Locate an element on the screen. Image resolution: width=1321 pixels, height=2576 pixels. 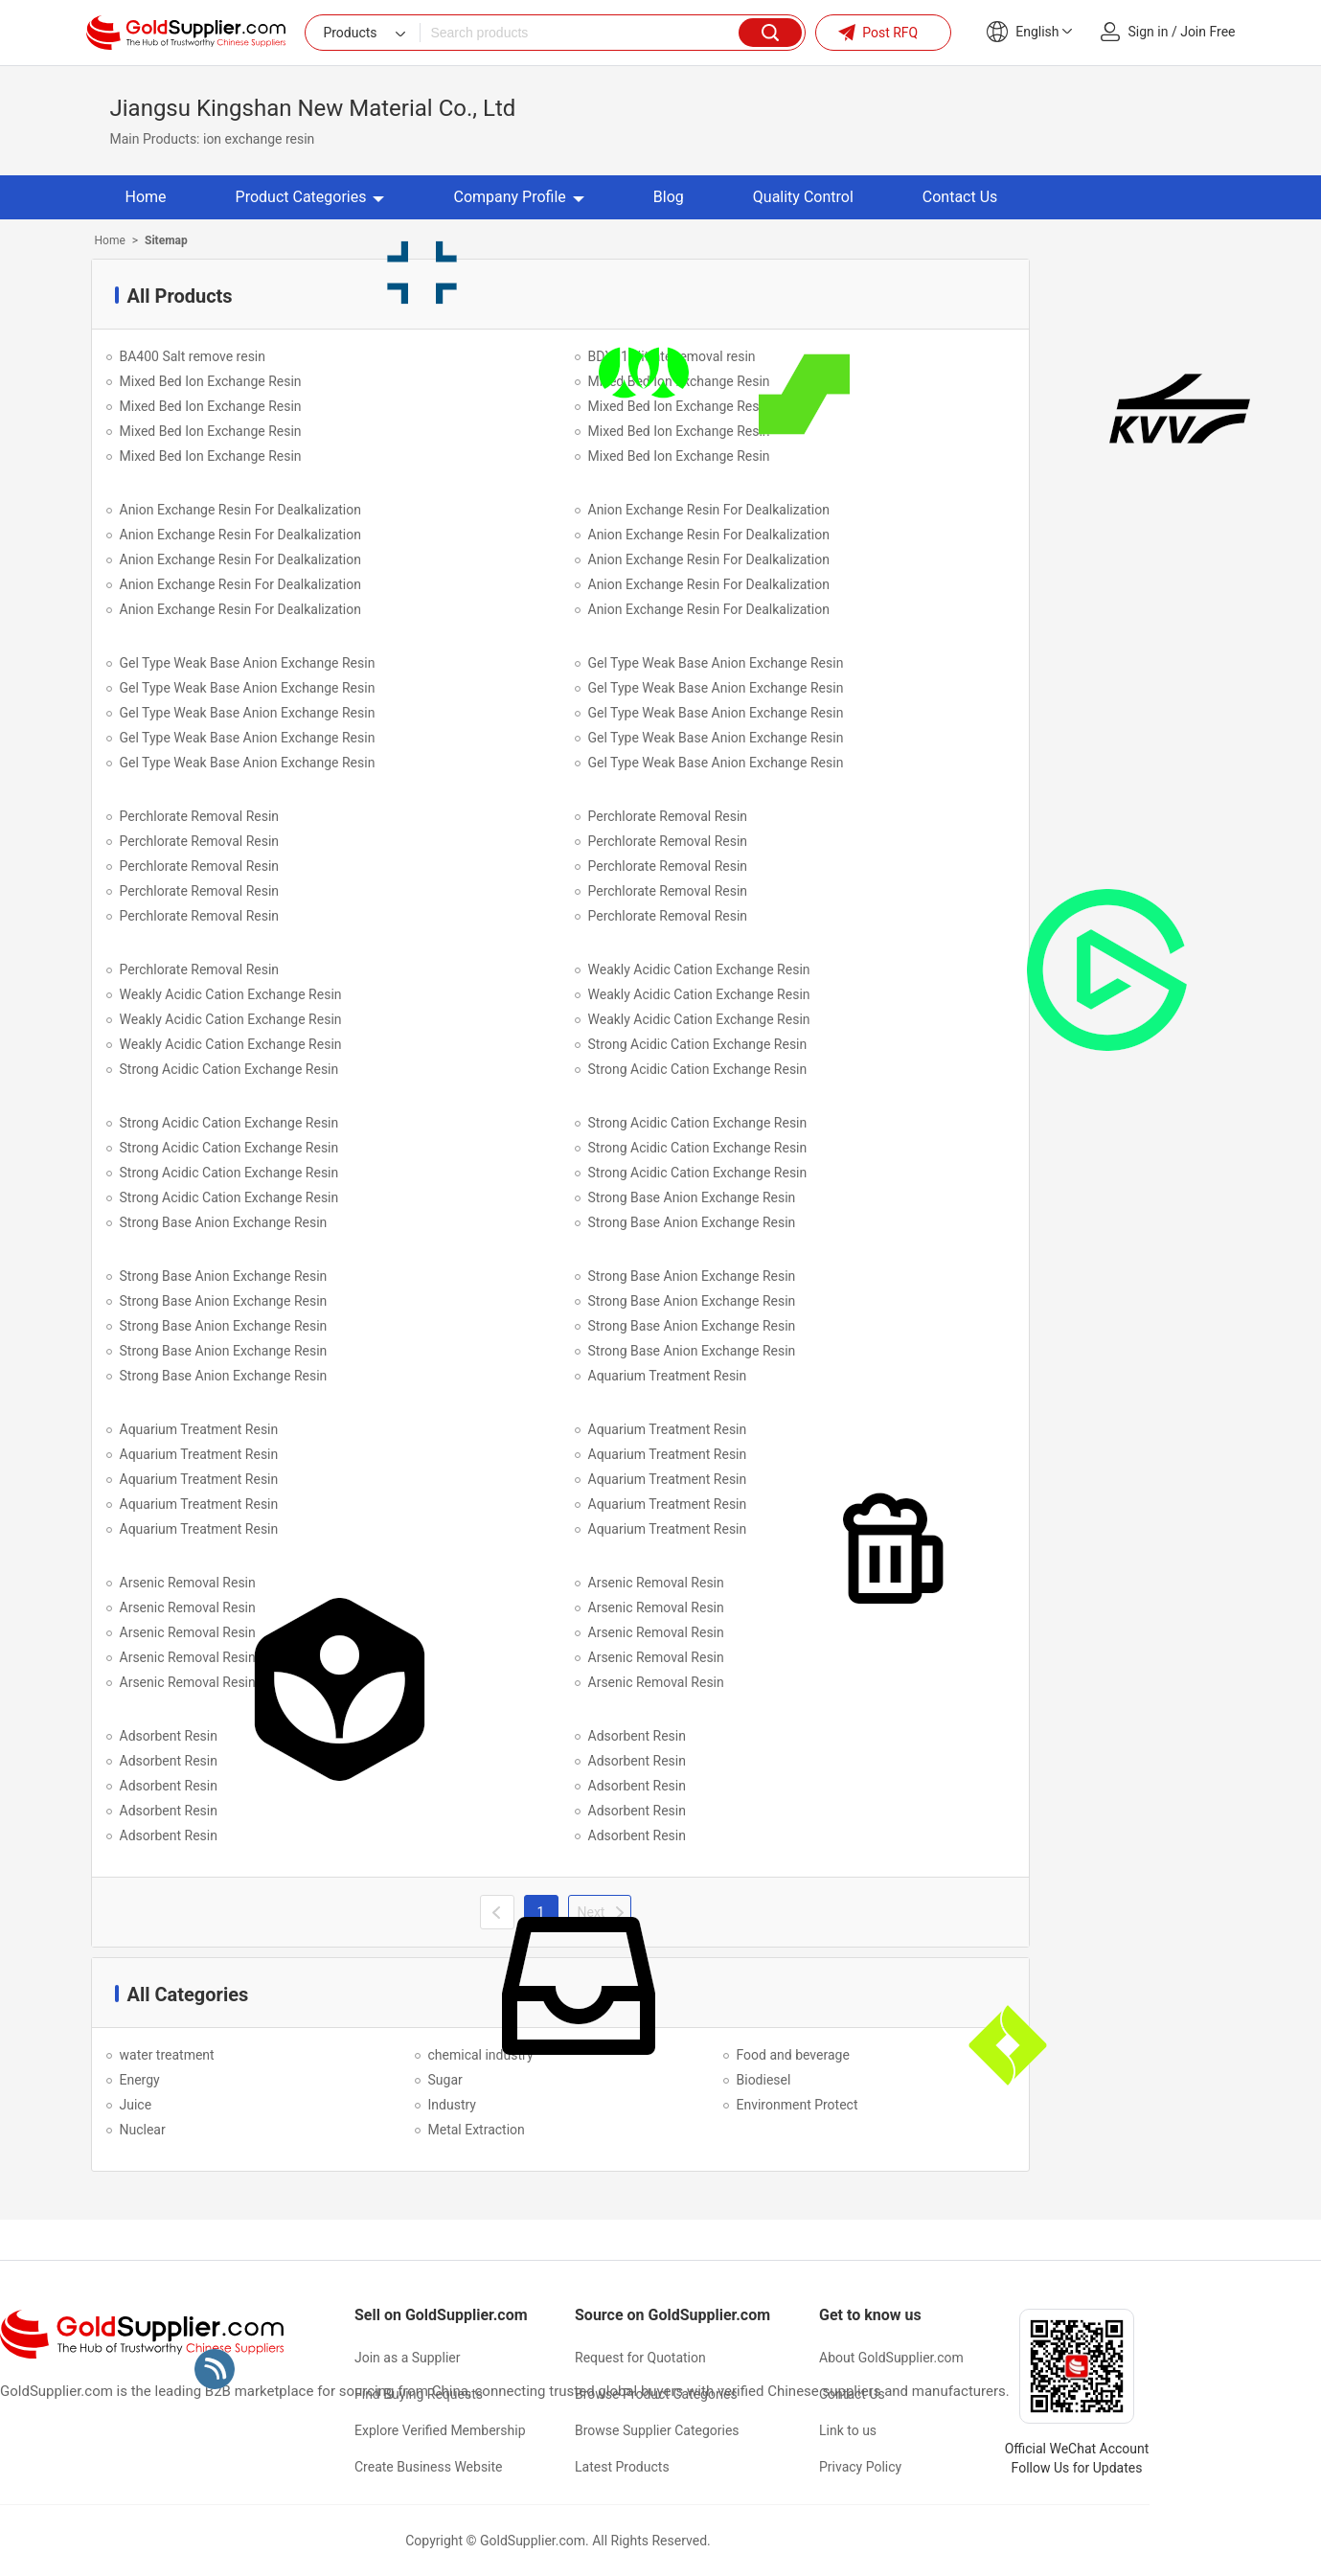
karlsruher verkehrsverbund (KVV) public transit logo is located at coordinates (1179, 408).